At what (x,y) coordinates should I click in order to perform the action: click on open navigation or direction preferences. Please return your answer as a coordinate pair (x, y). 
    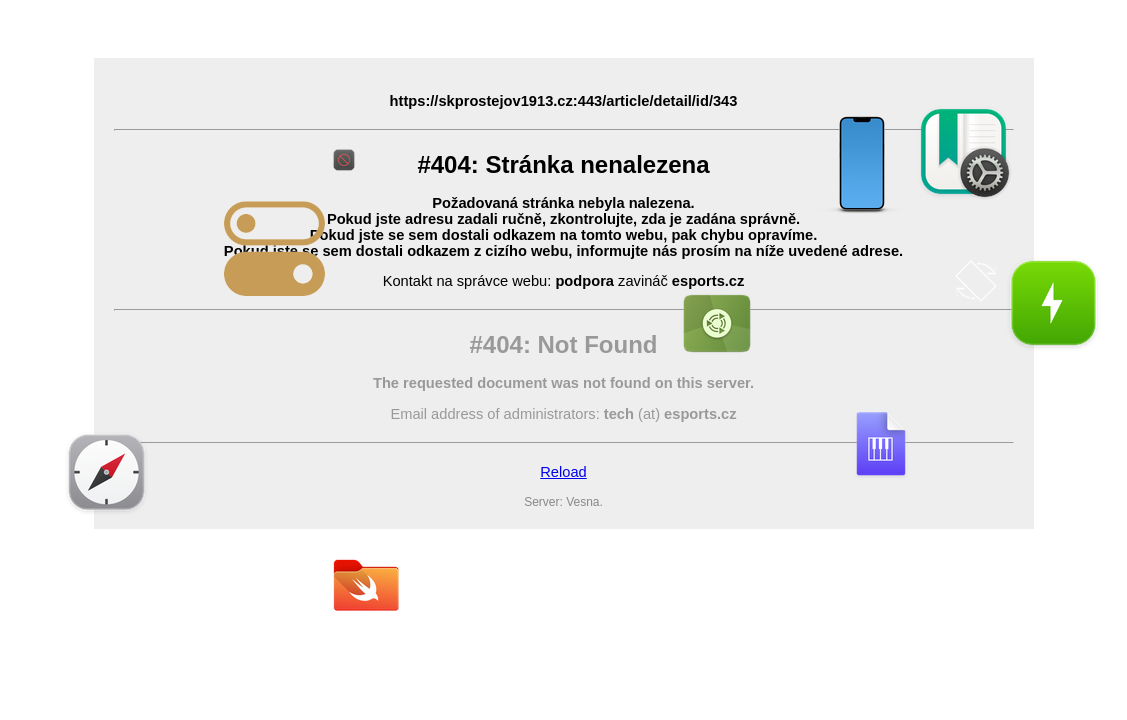
    Looking at the image, I should click on (106, 473).